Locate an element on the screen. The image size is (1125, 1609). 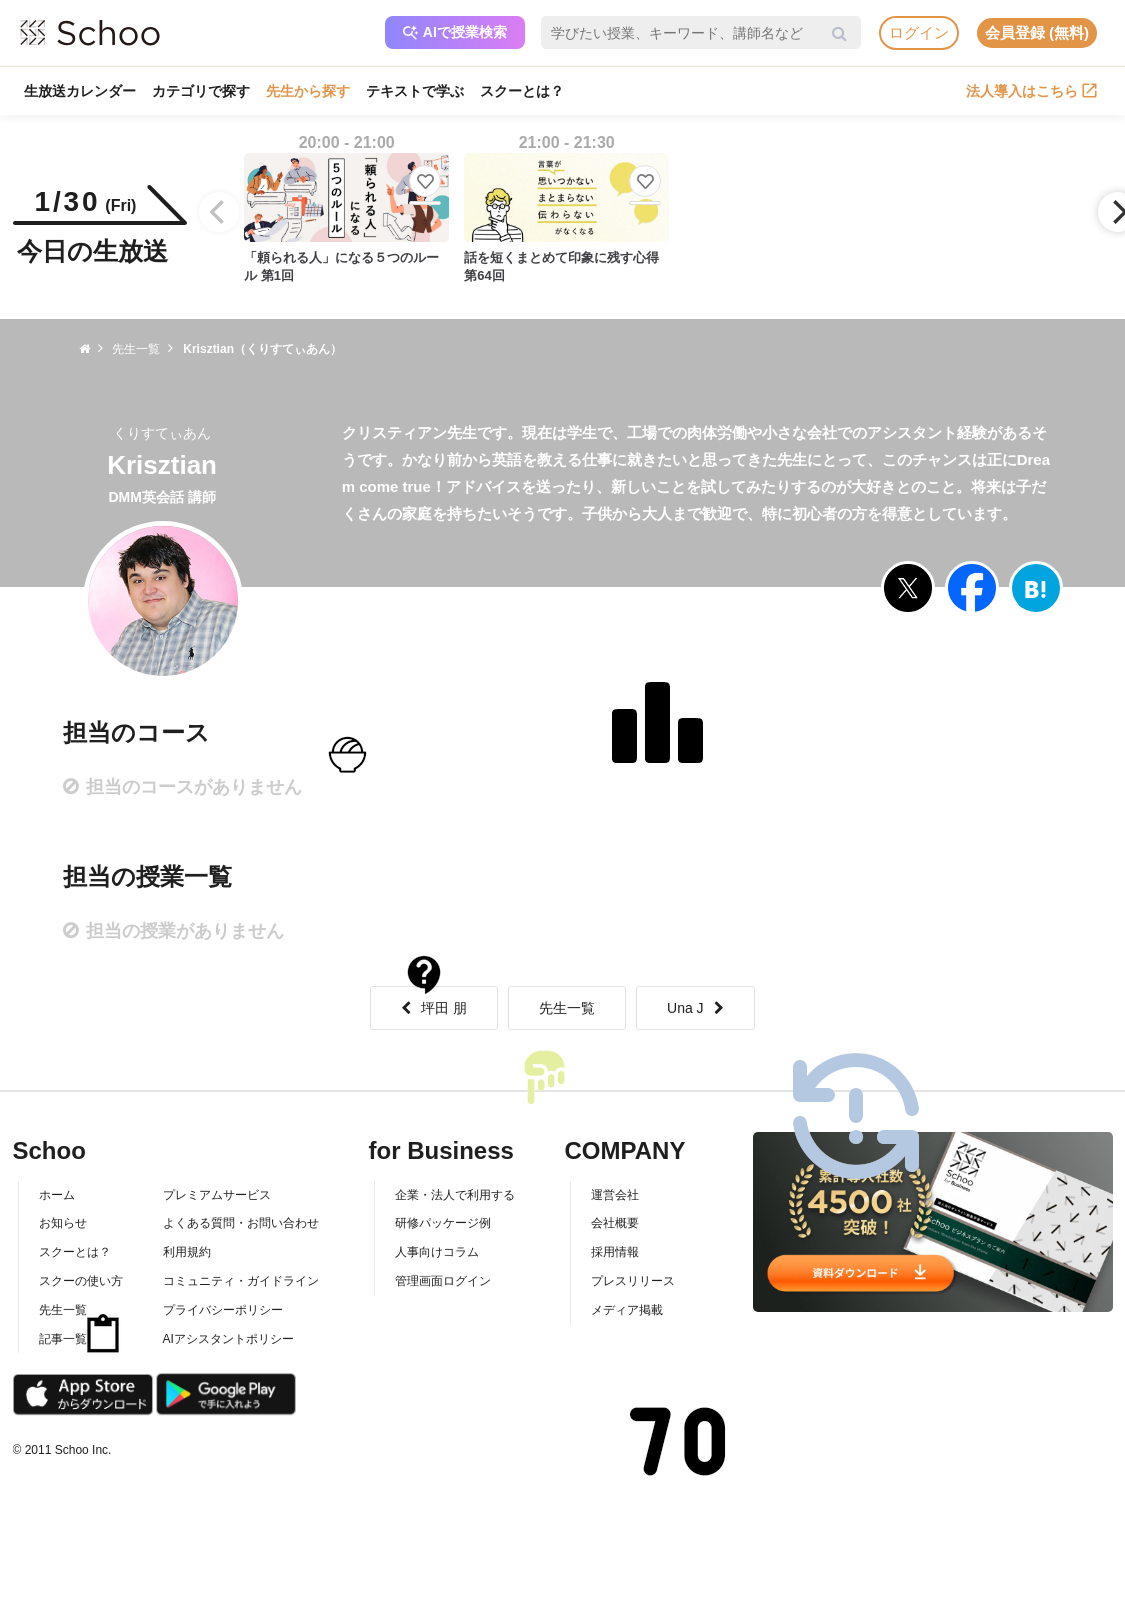
view leaderboard rankings is located at coordinates (657, 722).